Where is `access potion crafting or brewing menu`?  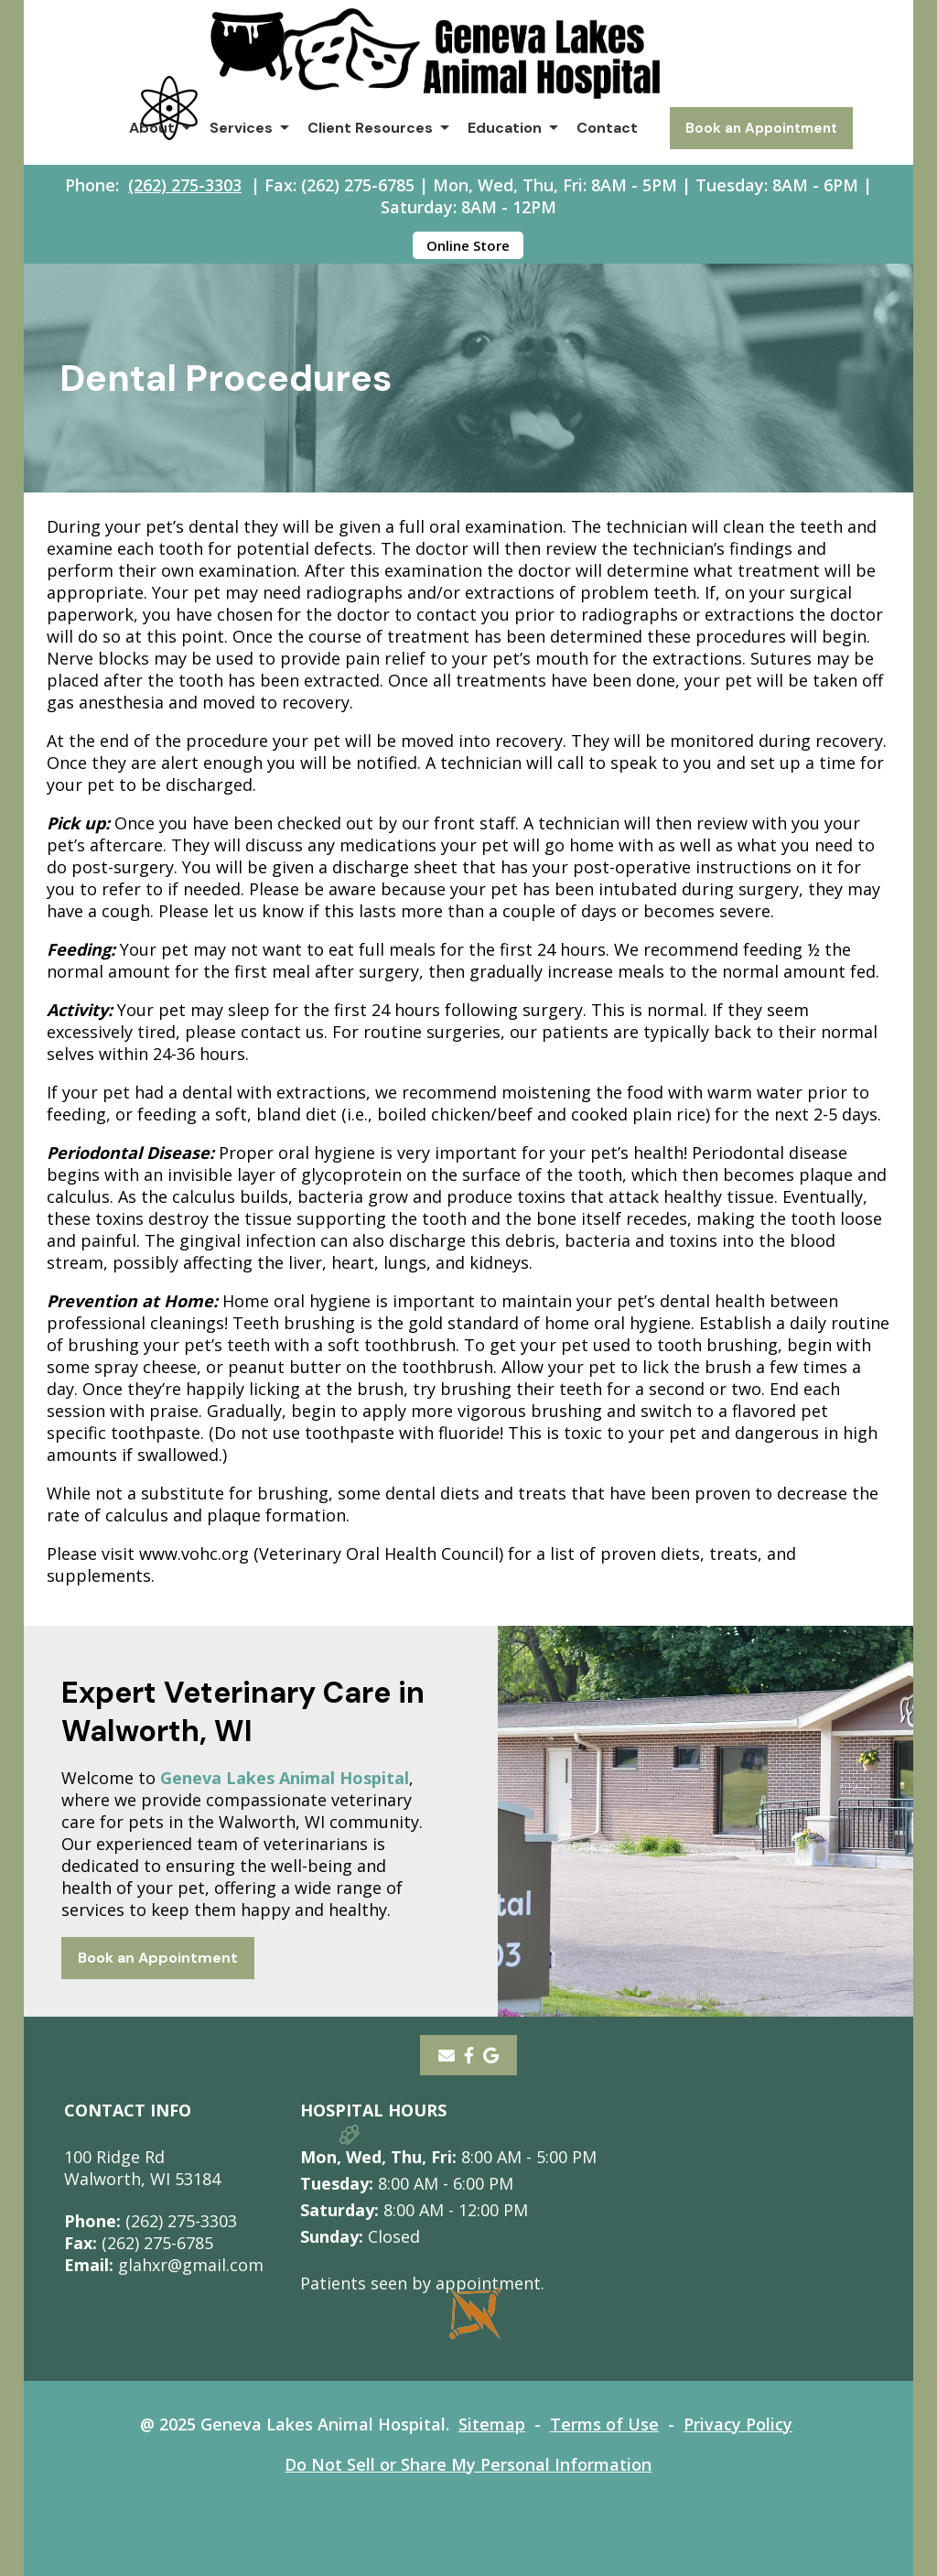 access potion crafting or brewing menu is located at coordinates (247, 44).